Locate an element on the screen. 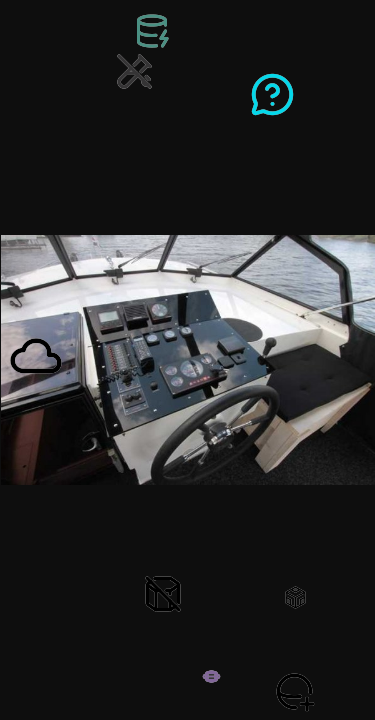  indicates mask required or health safety area is located at coordinates (211, 676).